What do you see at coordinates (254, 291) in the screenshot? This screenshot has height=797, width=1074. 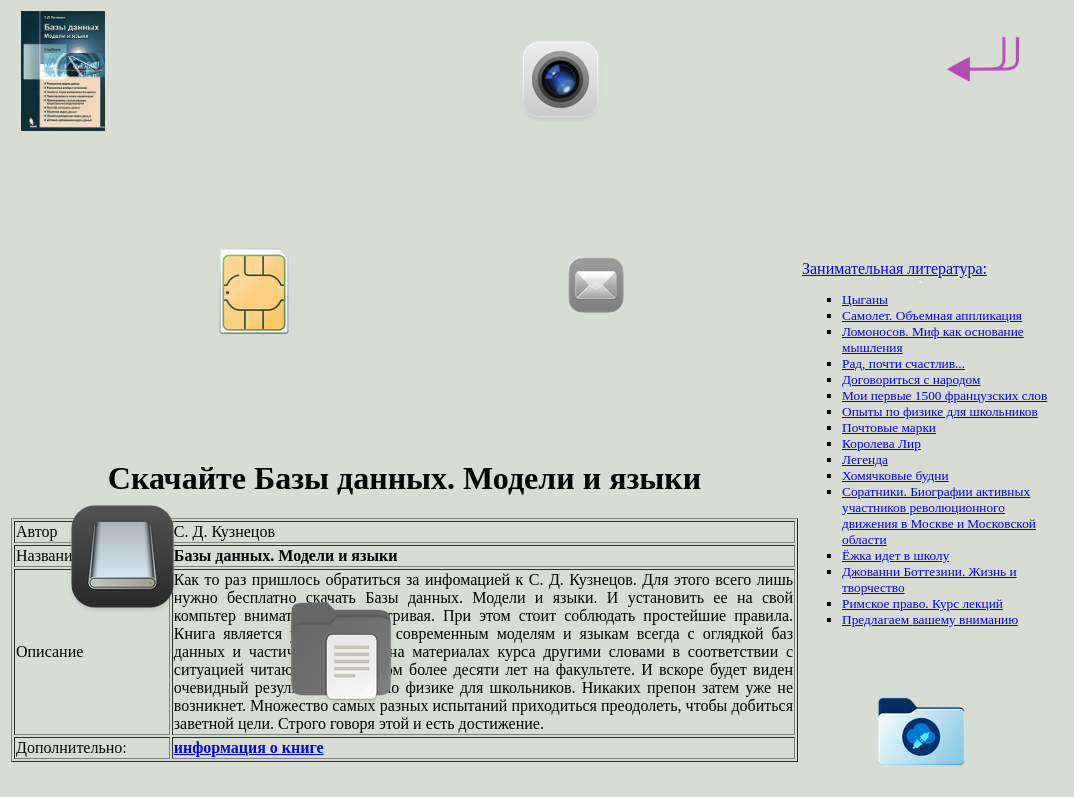 I see `manage SIM card authentication settings` at bounding box center [254, 291].